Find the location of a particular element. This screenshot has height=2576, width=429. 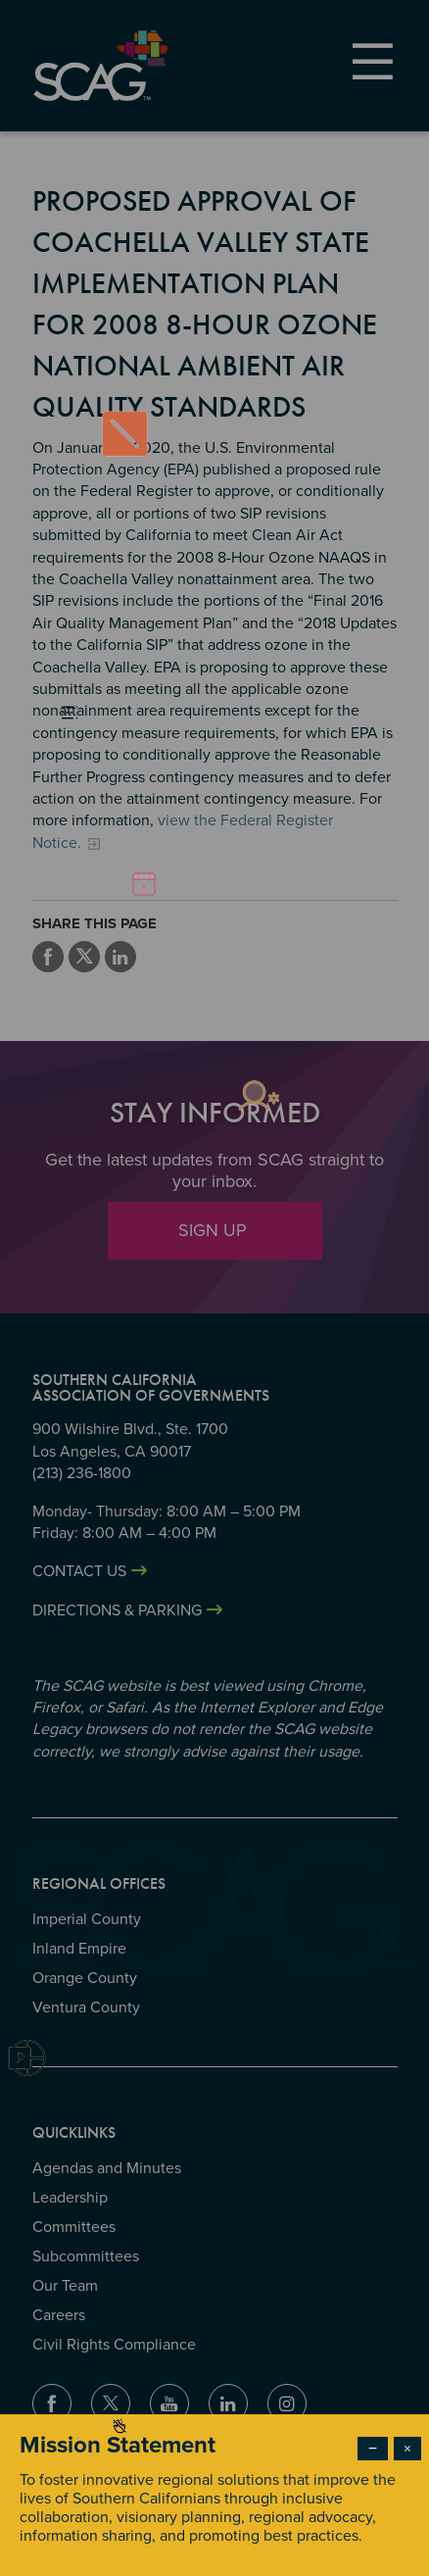

click or tap interaction disabled is located at coordinates (119, 2426).